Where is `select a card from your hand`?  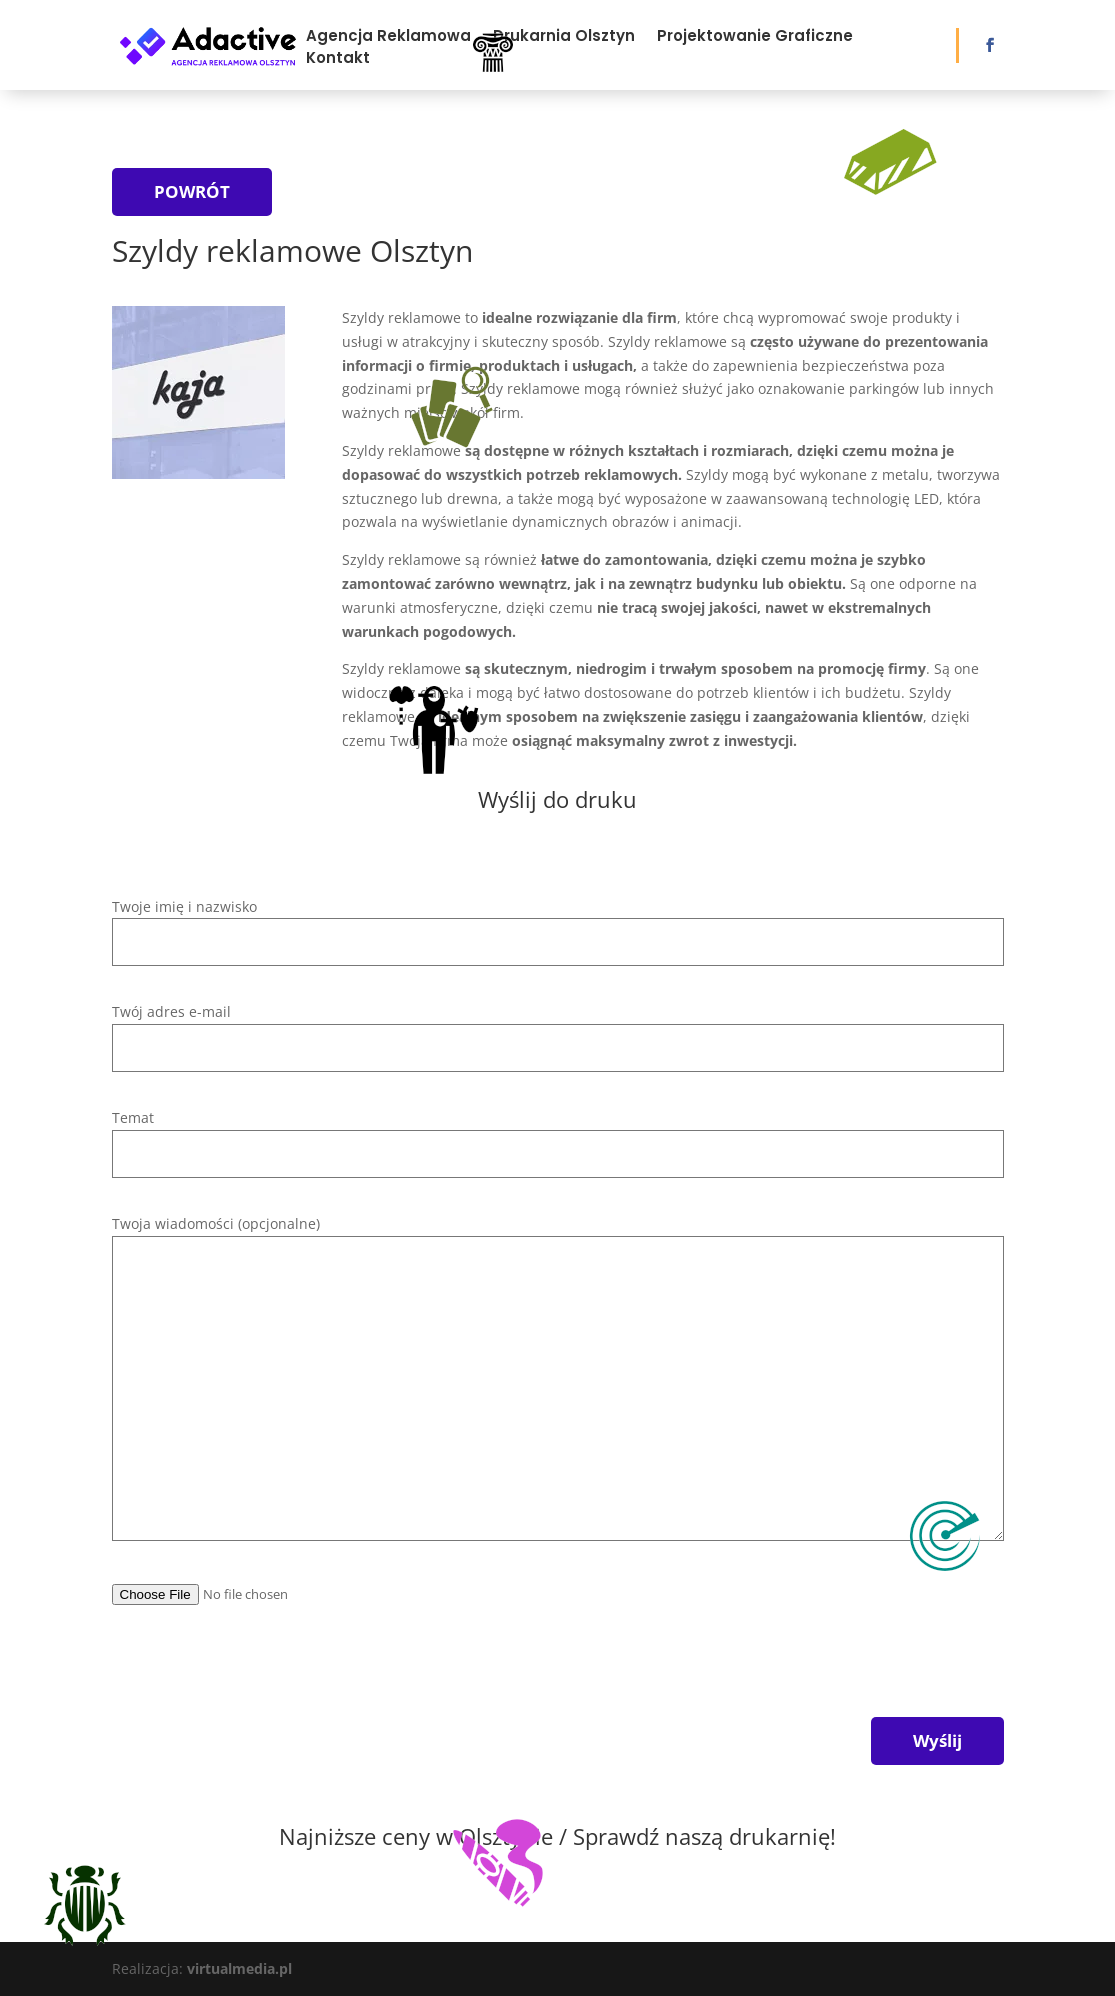
select a card from your hand is located at coordinates (452, 407).